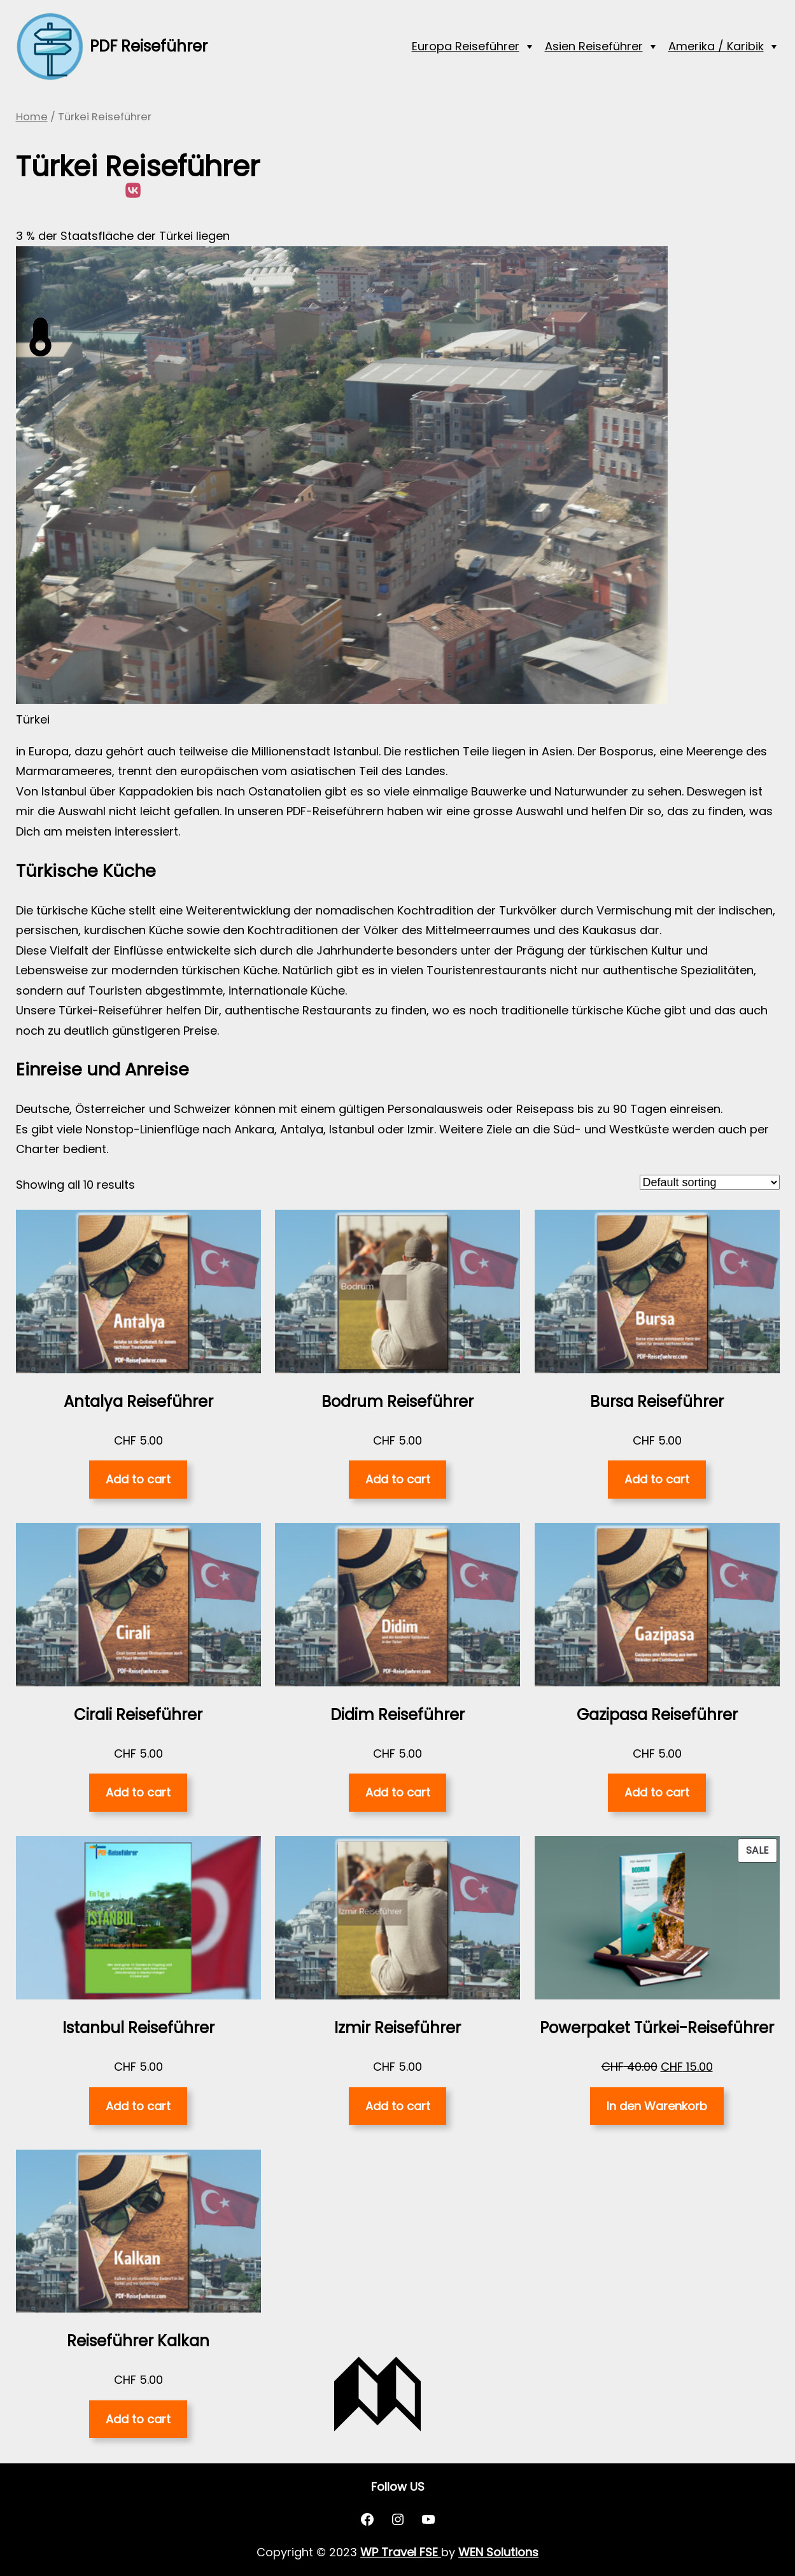 This screenshot has height=2576, width=795. I want to click on open siyuan note-taking app, so click(377, 2394).